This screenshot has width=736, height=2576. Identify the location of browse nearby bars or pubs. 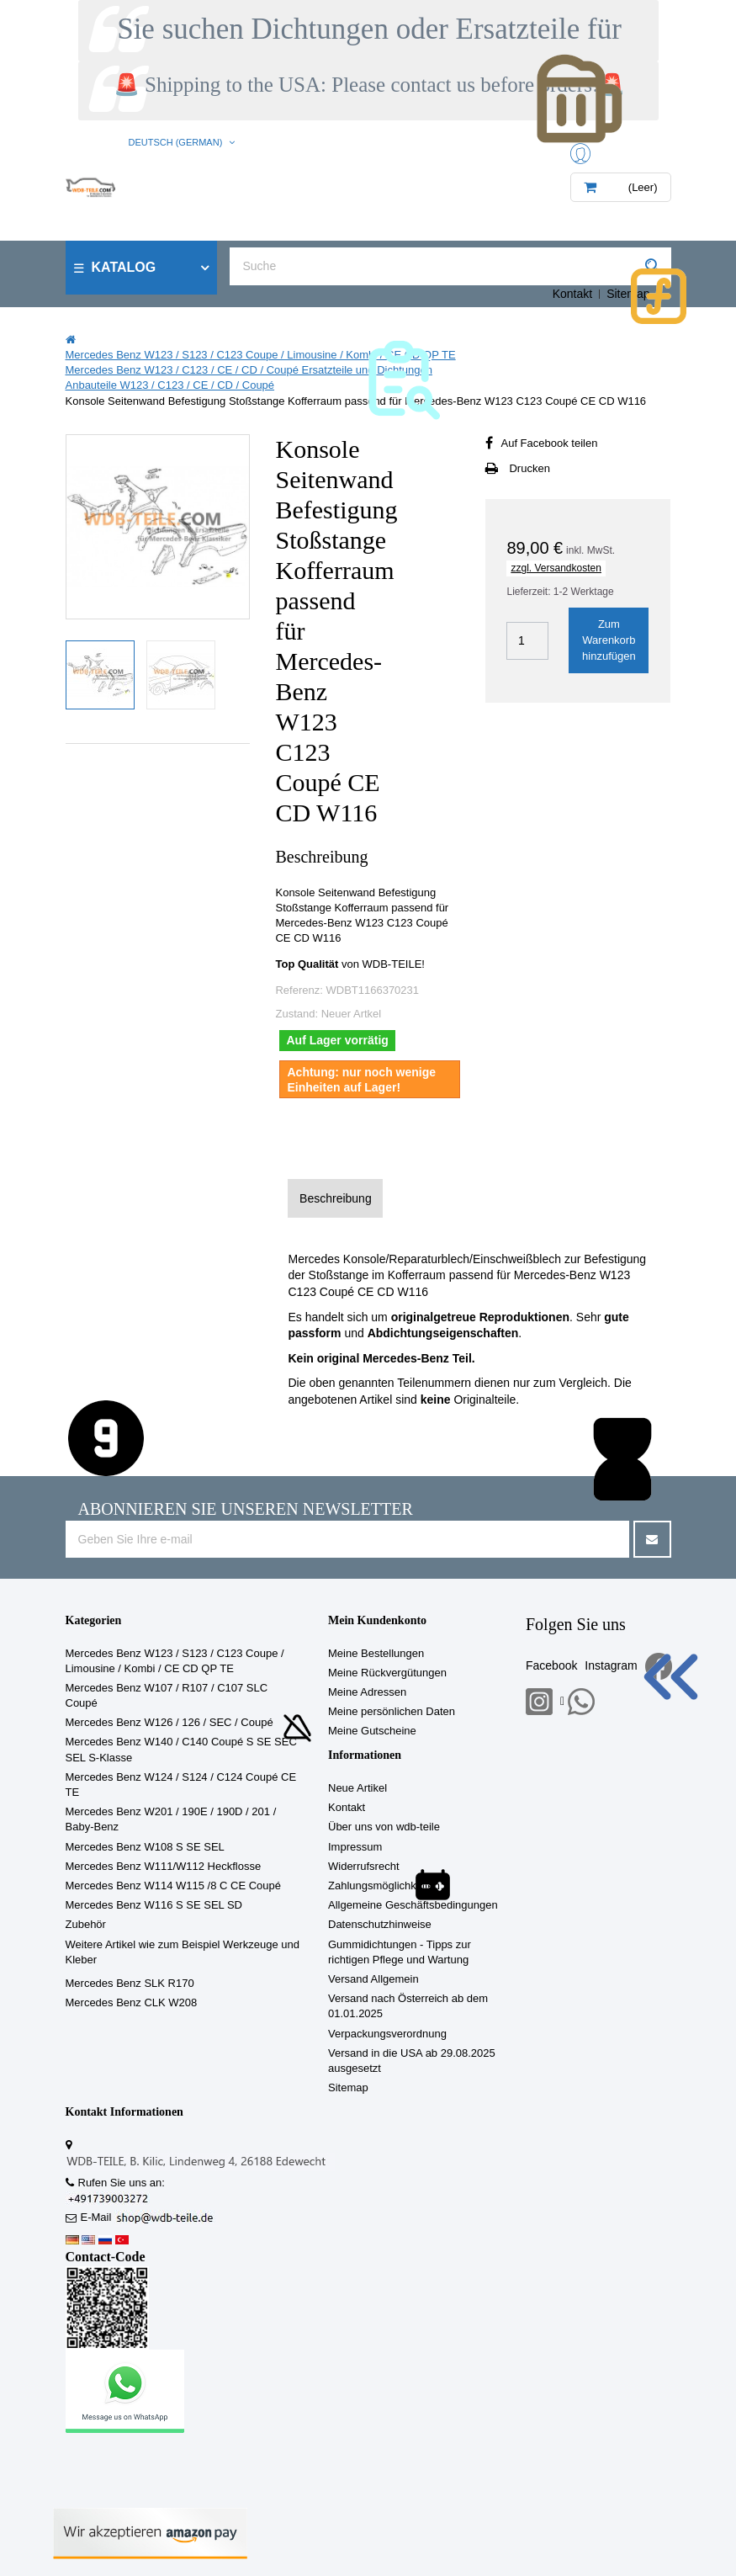
(575, 102).